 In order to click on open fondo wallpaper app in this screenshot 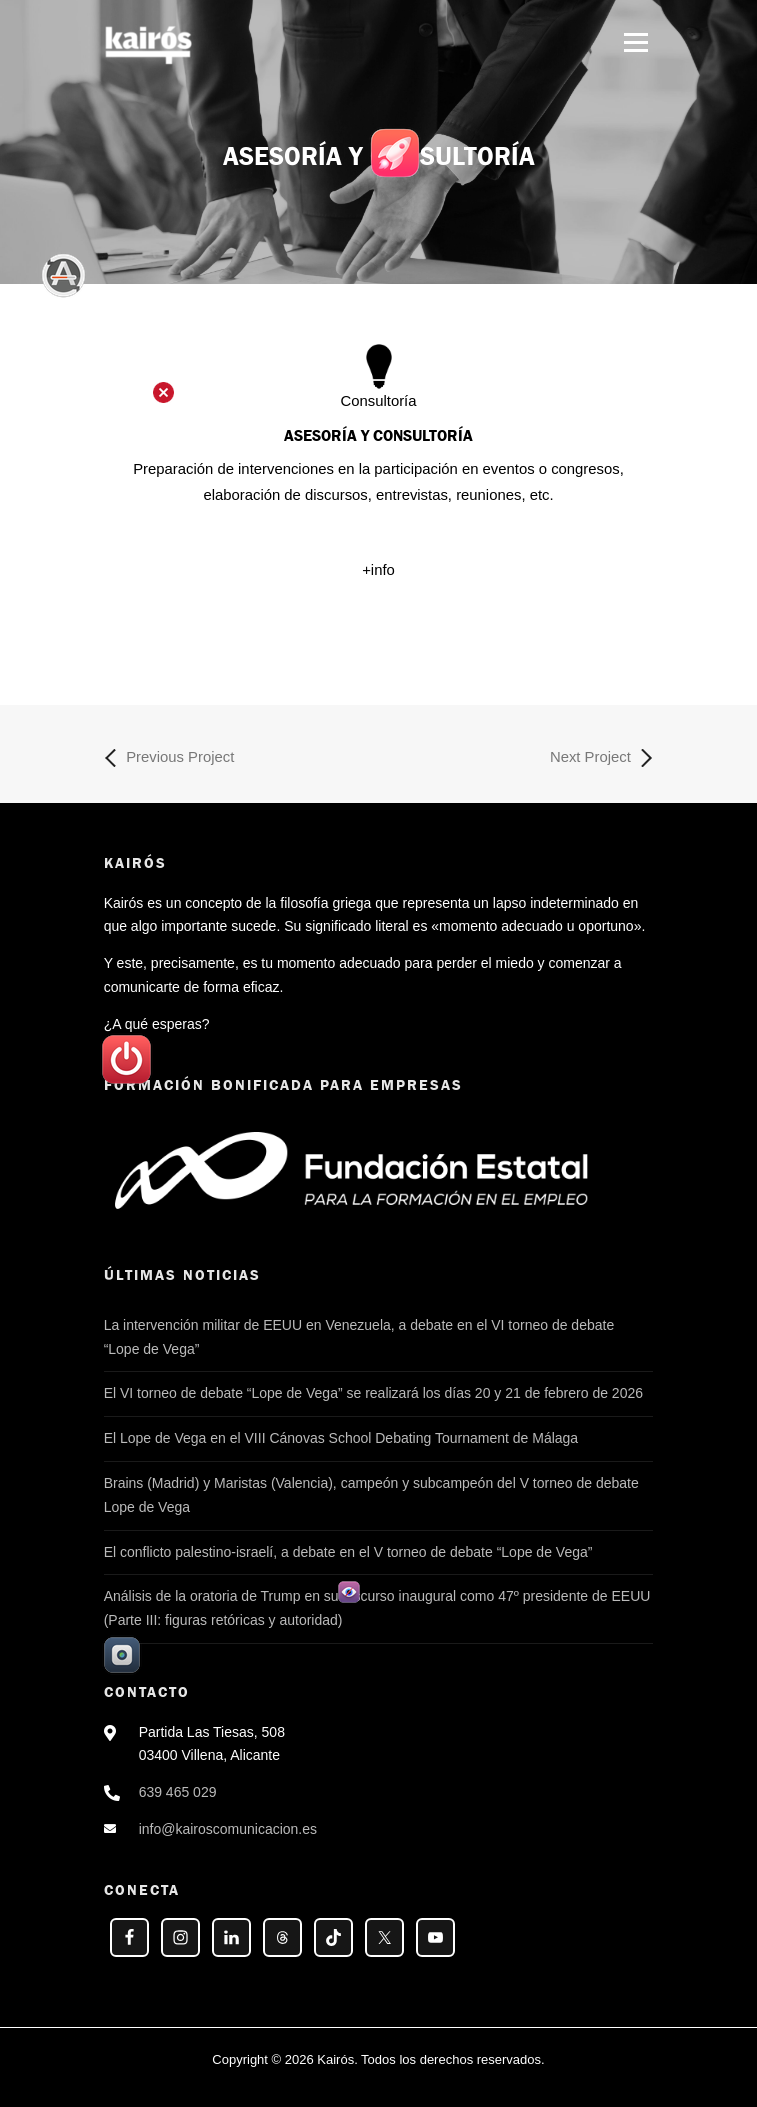, I will do `click(122, 1655)`.